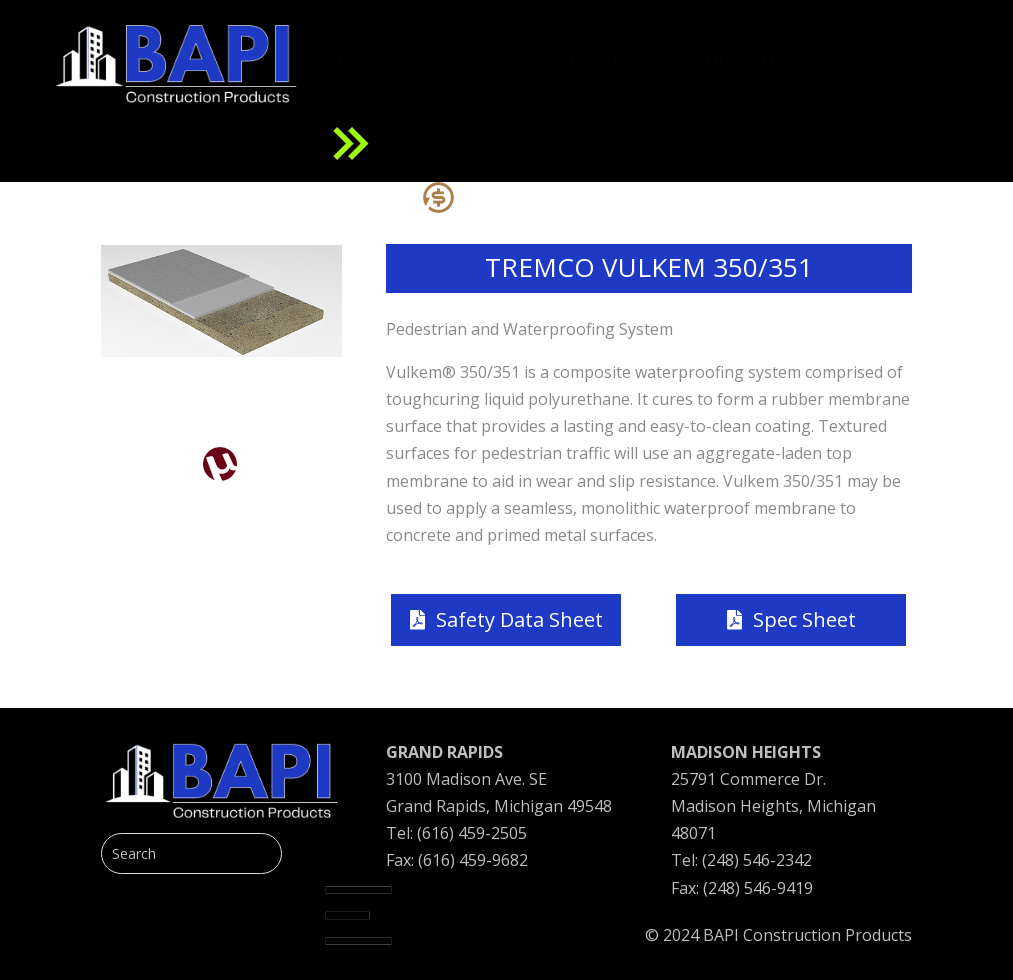 The image size is (1013, 980). What do you see at coordinates (358, 915) in the screenshot?
I see `open navigation menu` at bounding box center [358, 915].